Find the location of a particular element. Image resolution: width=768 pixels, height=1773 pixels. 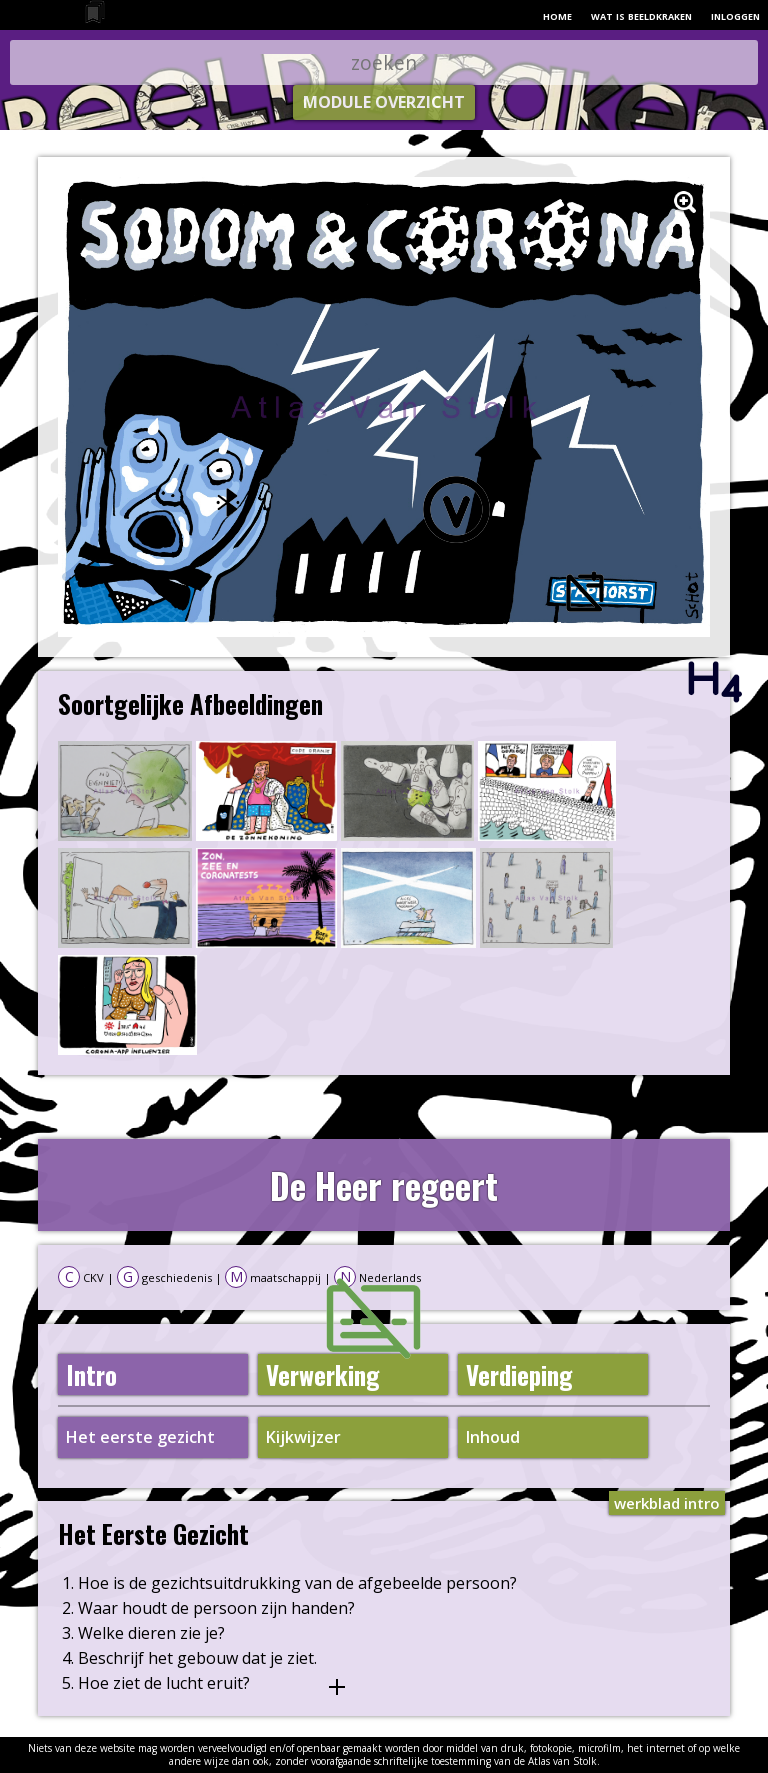

disable subtitles or closed captions is located at coordinates (373, 1318).